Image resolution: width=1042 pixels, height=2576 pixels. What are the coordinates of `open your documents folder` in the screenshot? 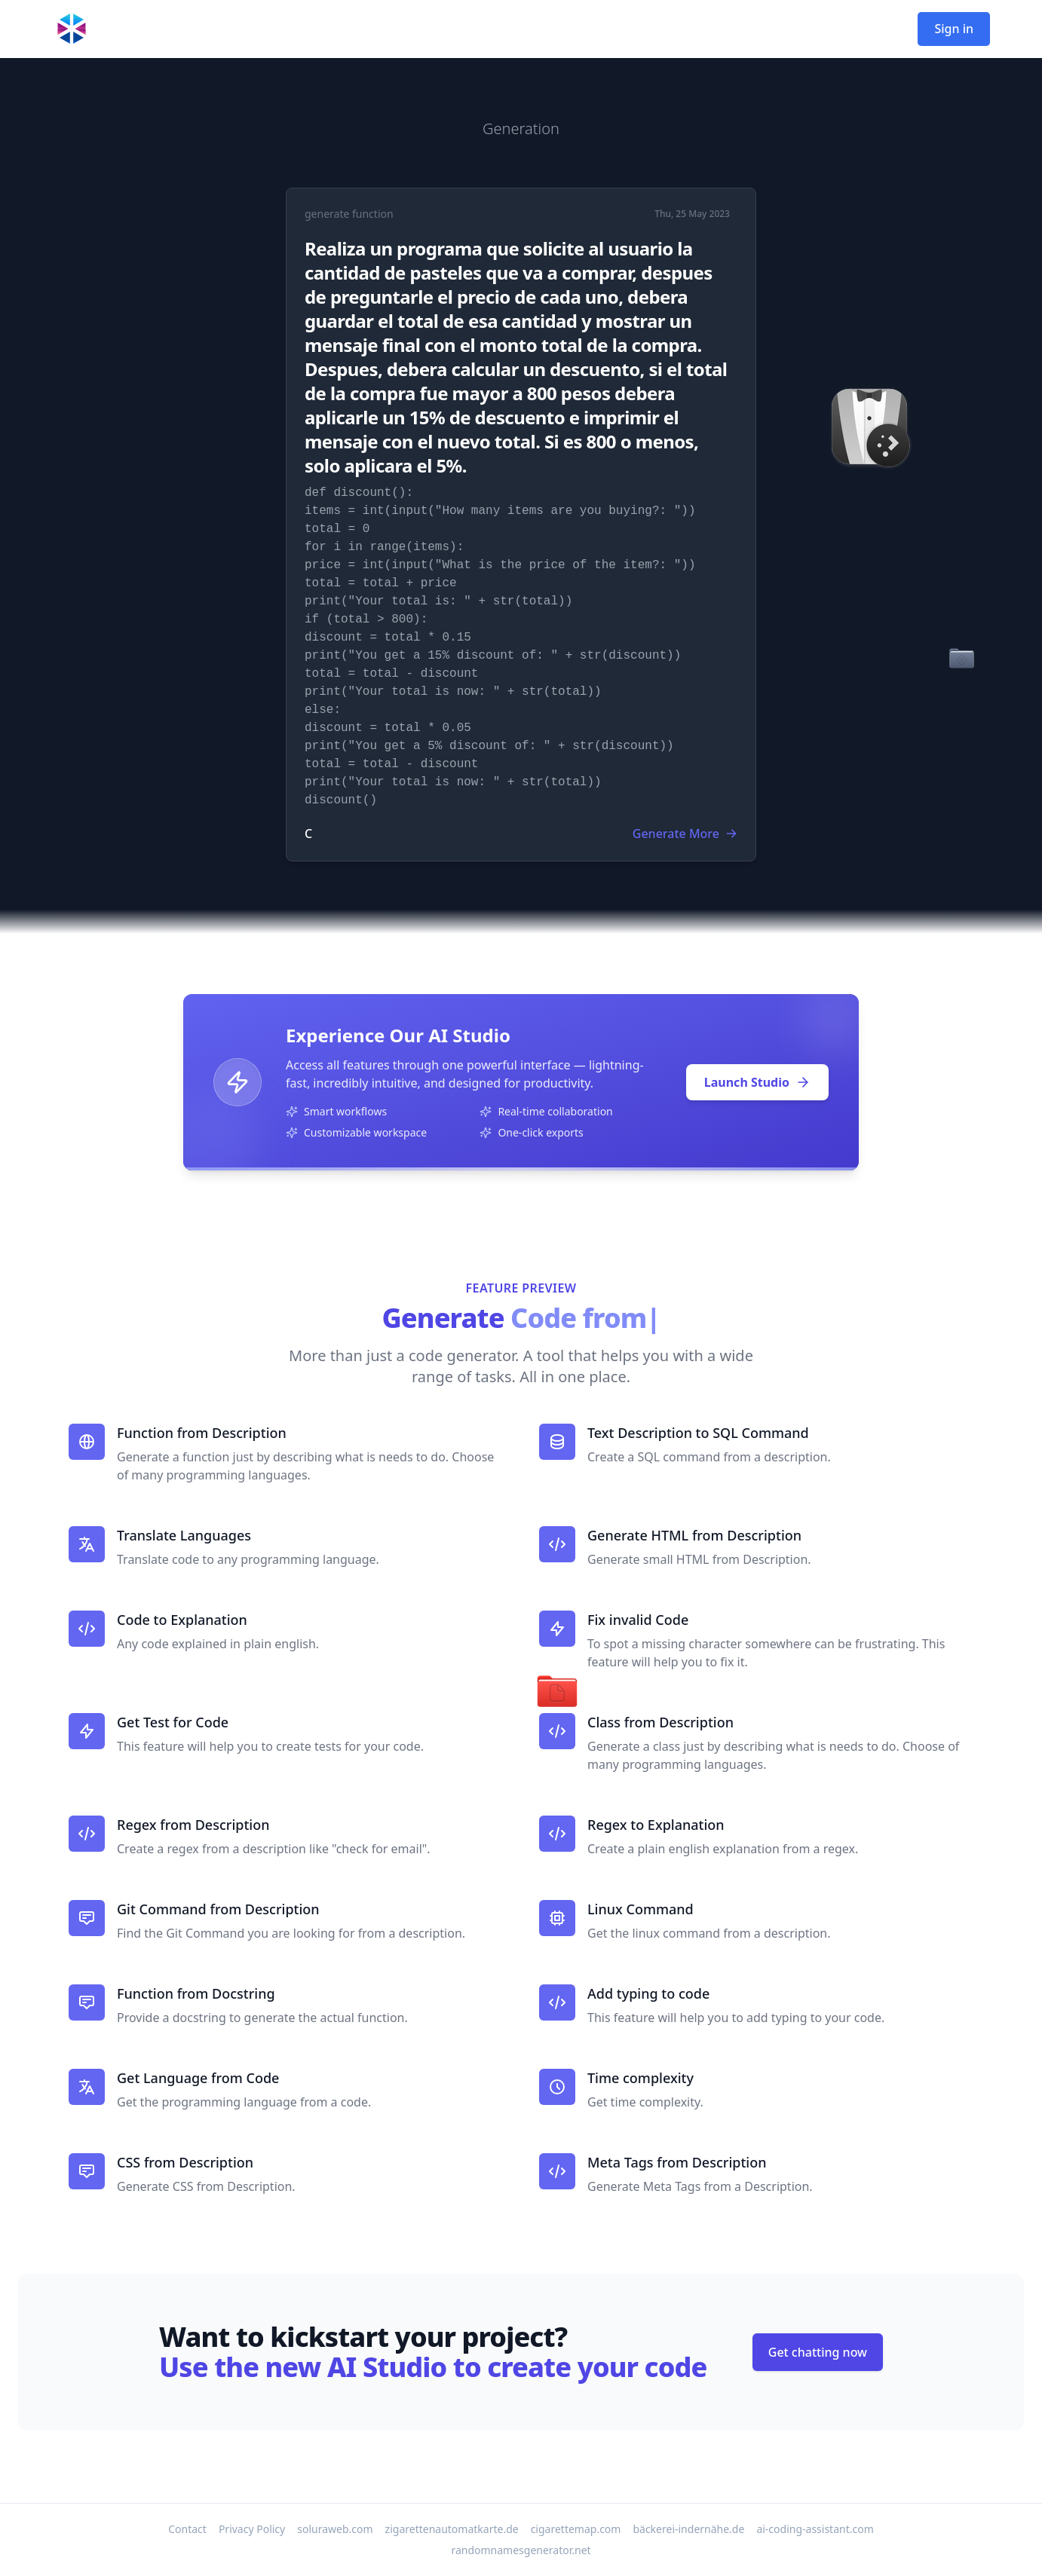 It's located at (557, 1691).